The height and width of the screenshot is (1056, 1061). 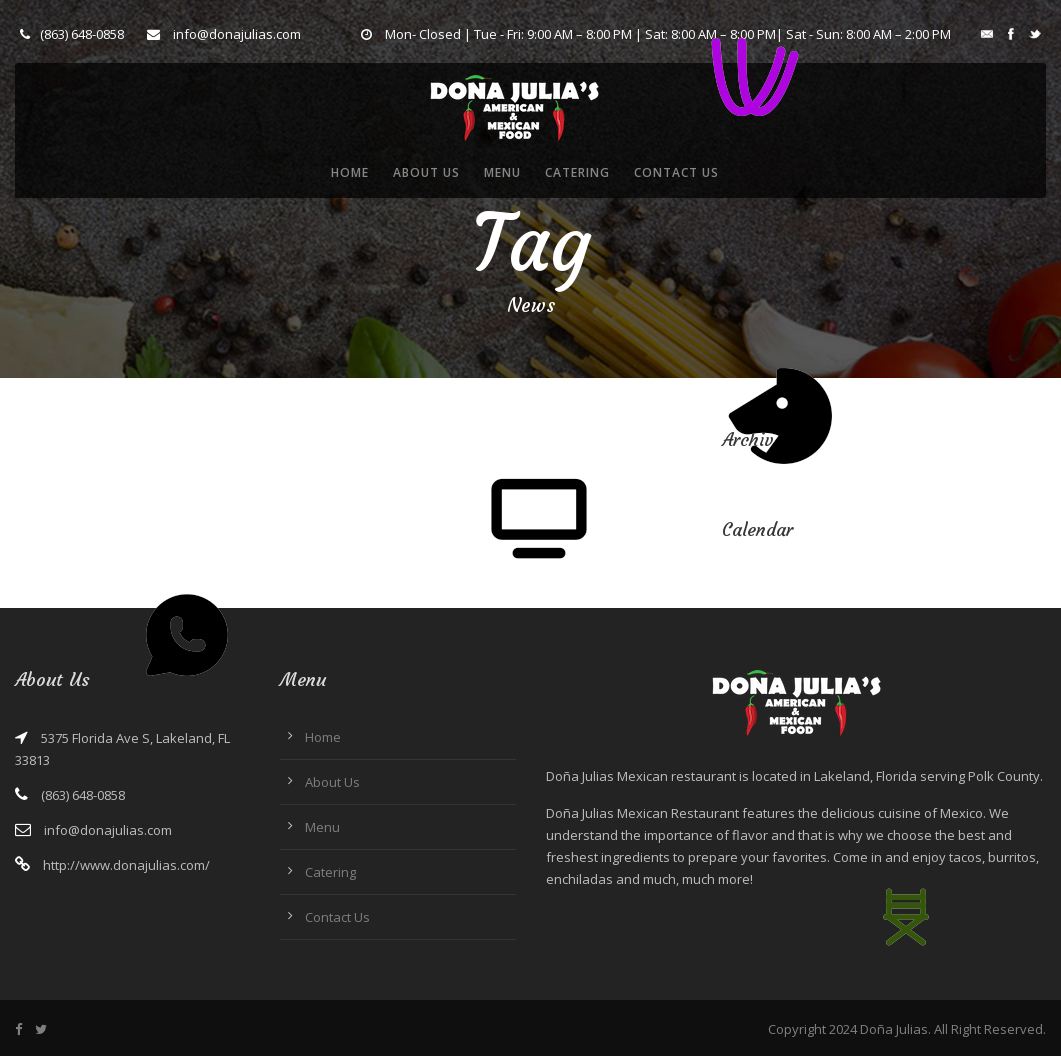 What do you see at coordinates (906, 917) in the screenshot?
I see `access director or filmmaker tools` at bounding box center [906, 917].